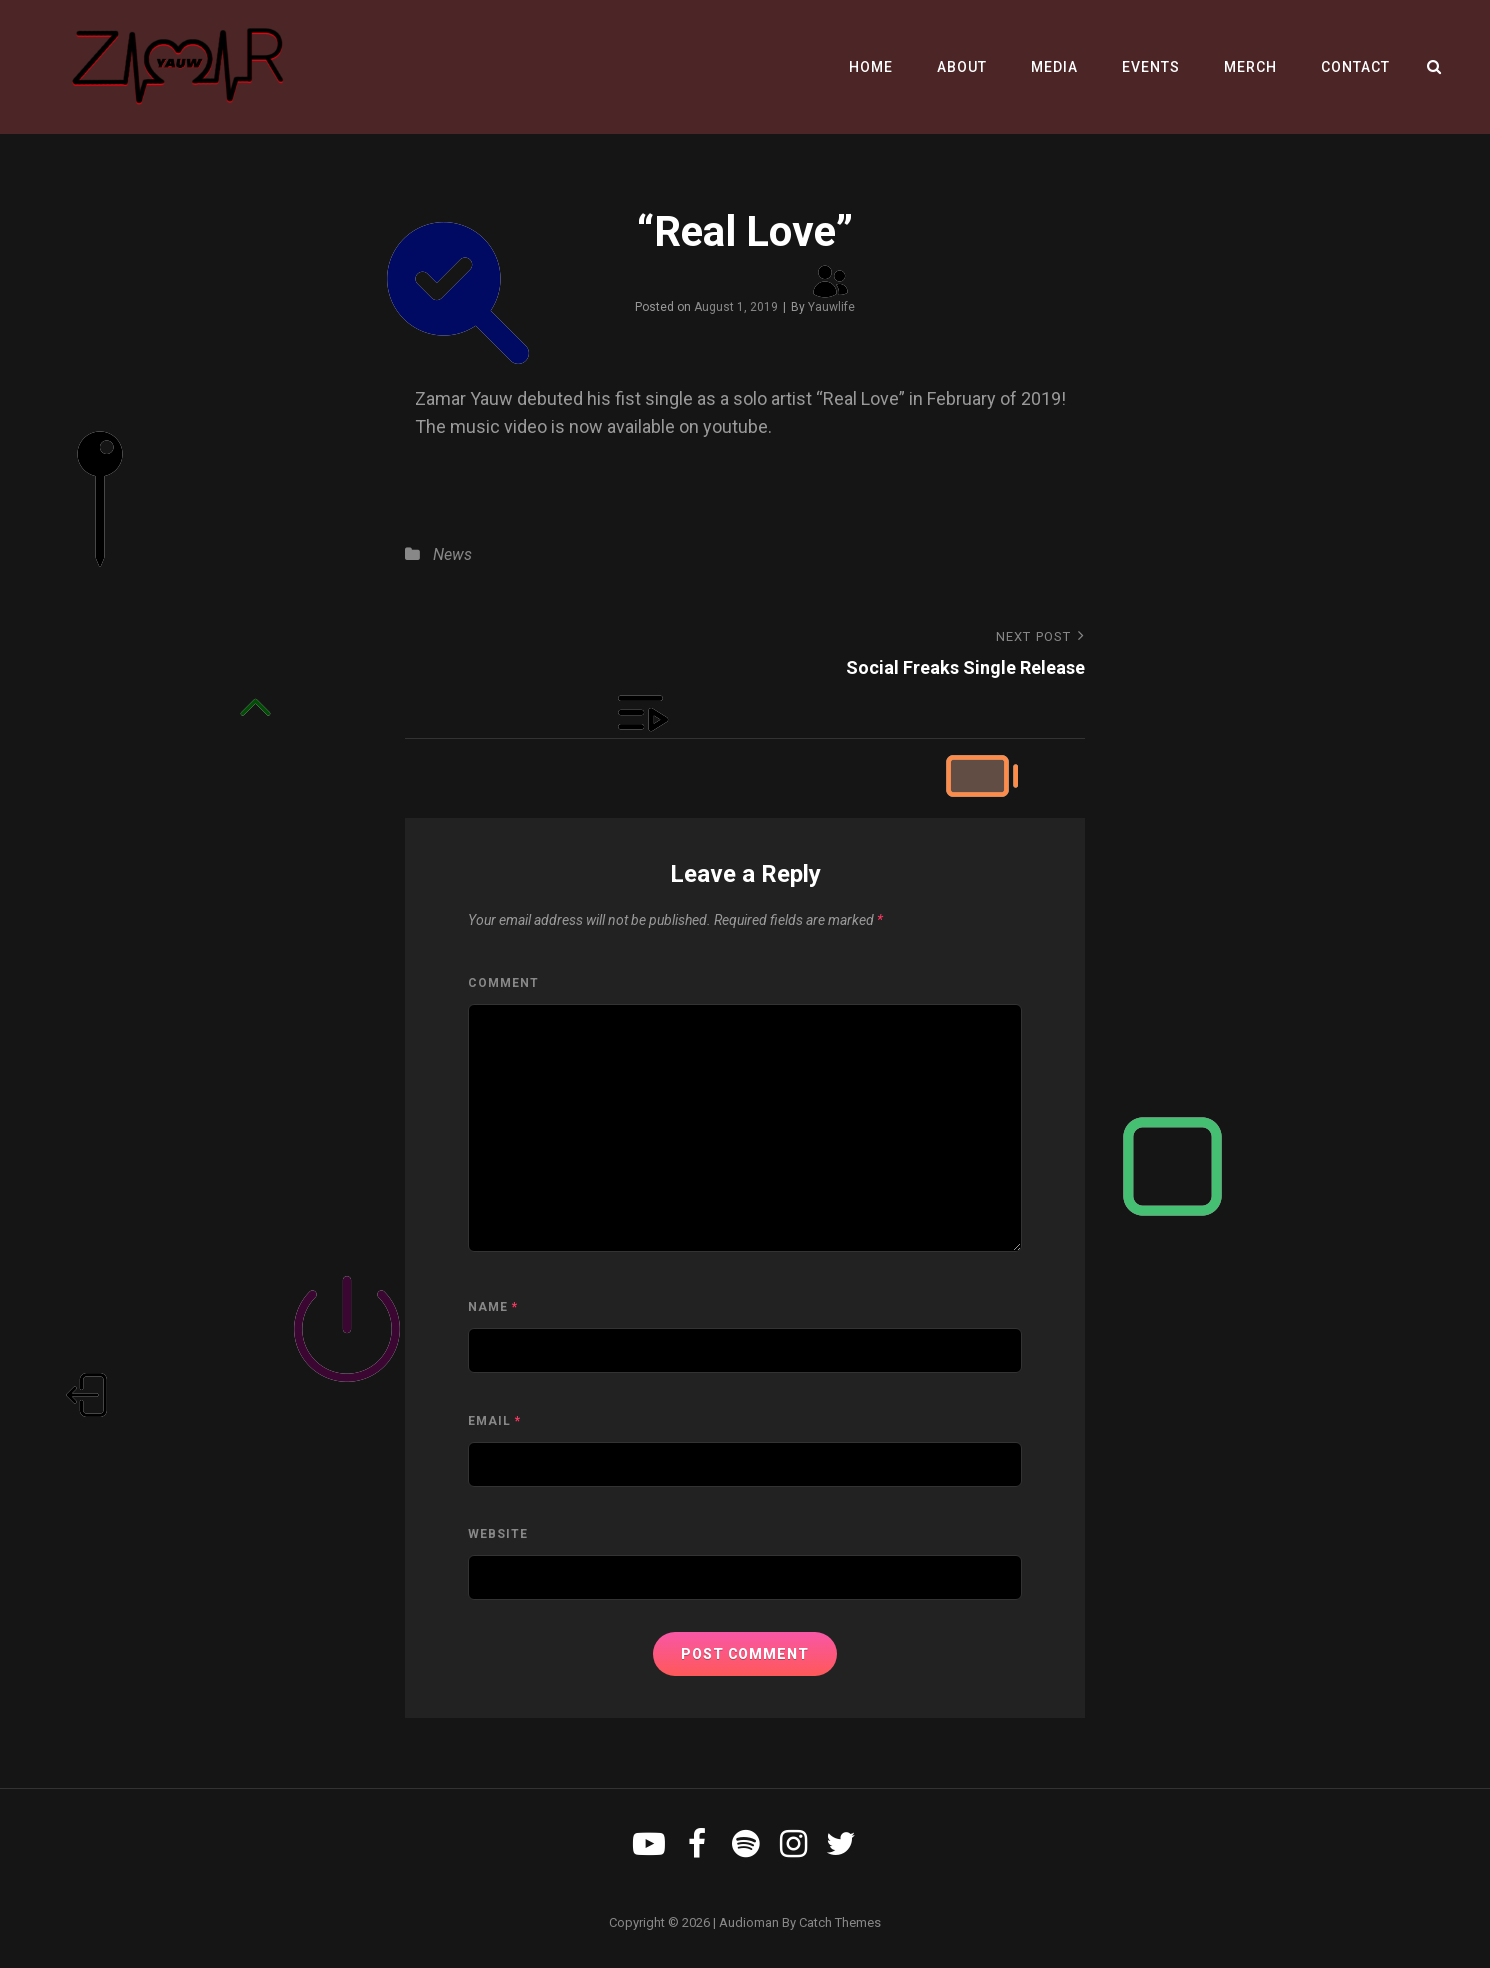  I want to click on log out of your account, so click(90, 1395).